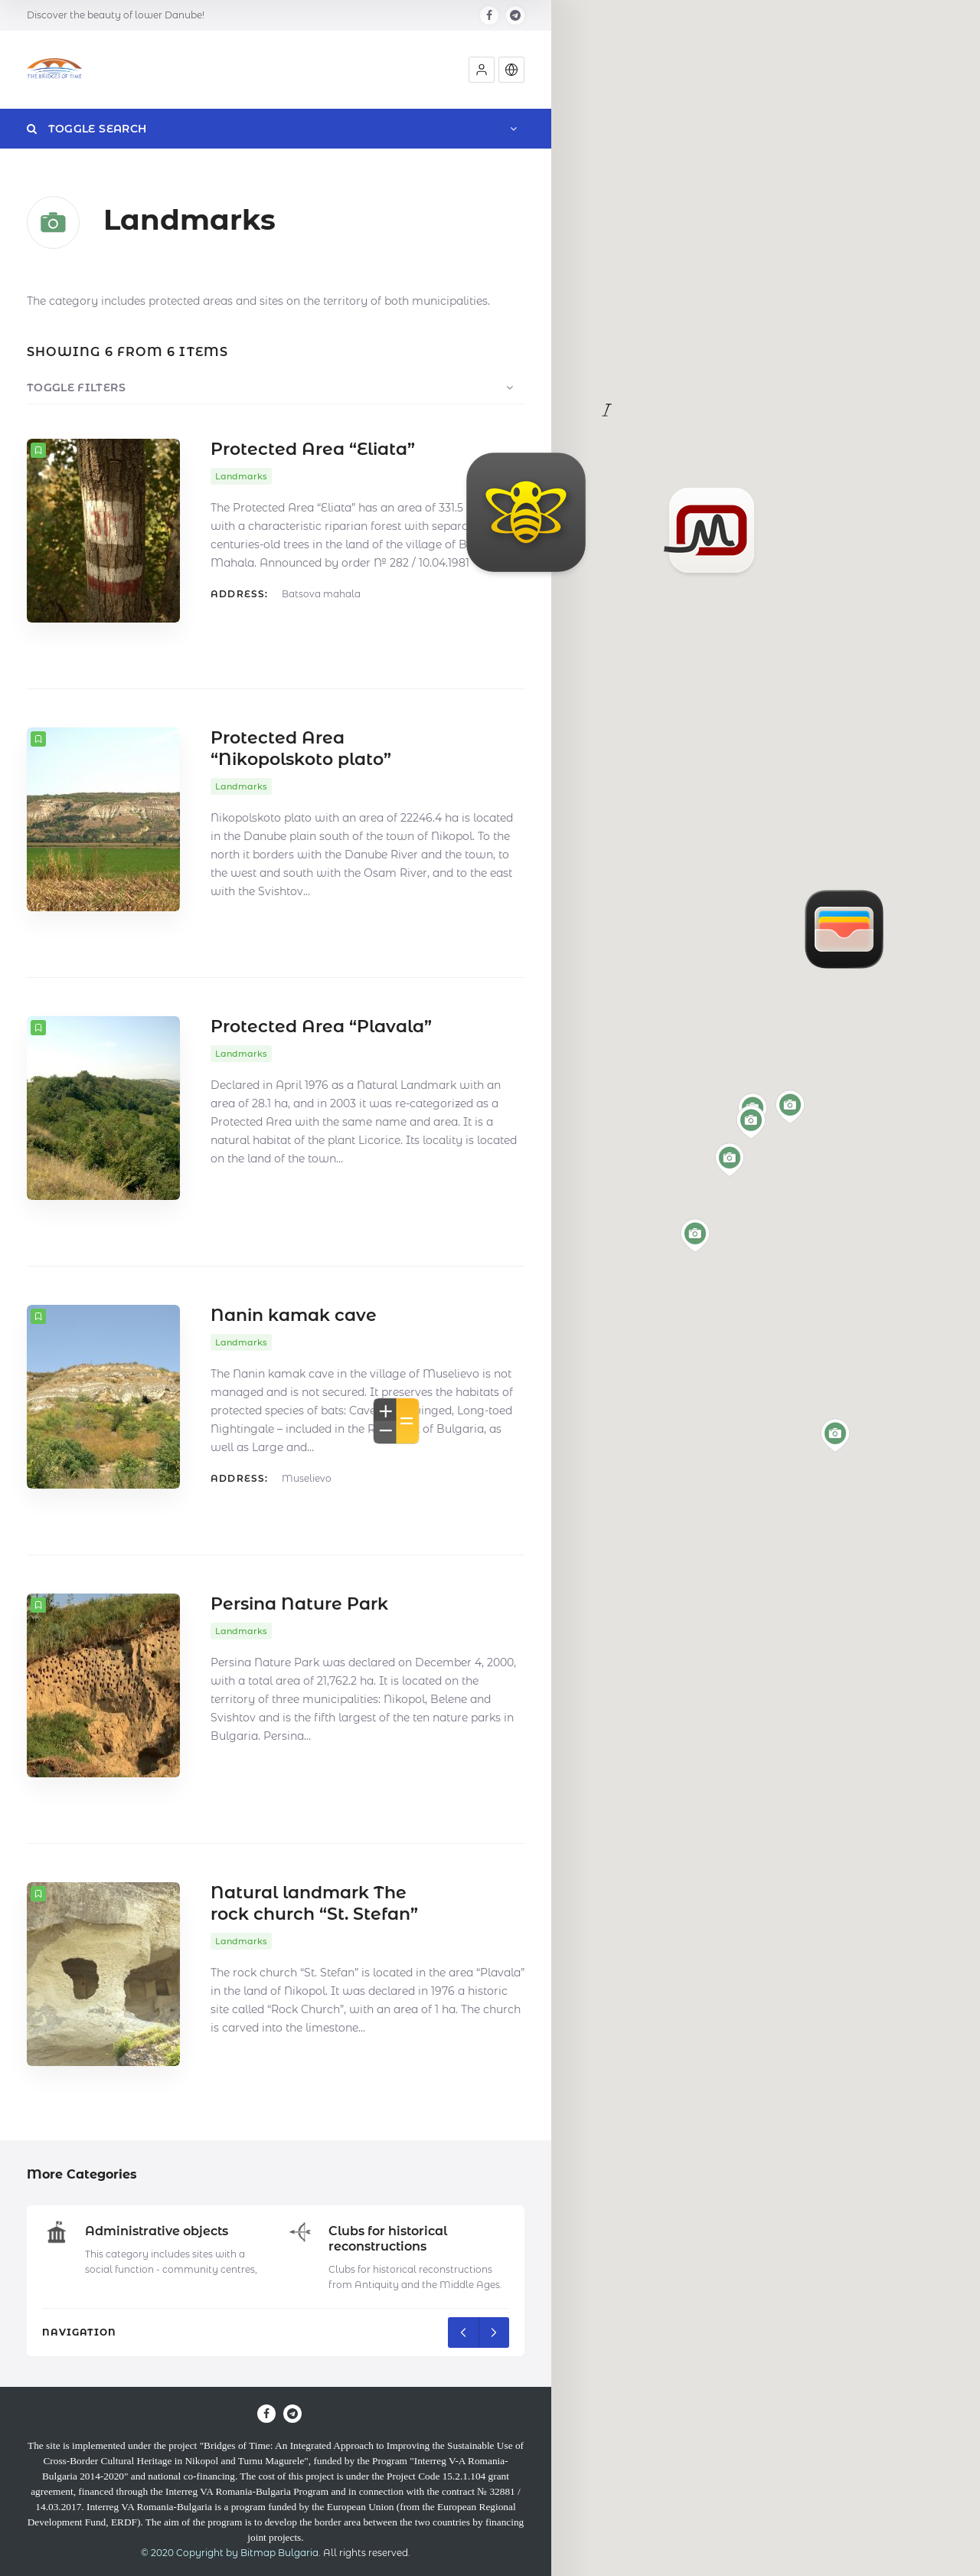 The image size is (980, 2576). I want to click on open freeplane mind mapping application, so click(526, 512).